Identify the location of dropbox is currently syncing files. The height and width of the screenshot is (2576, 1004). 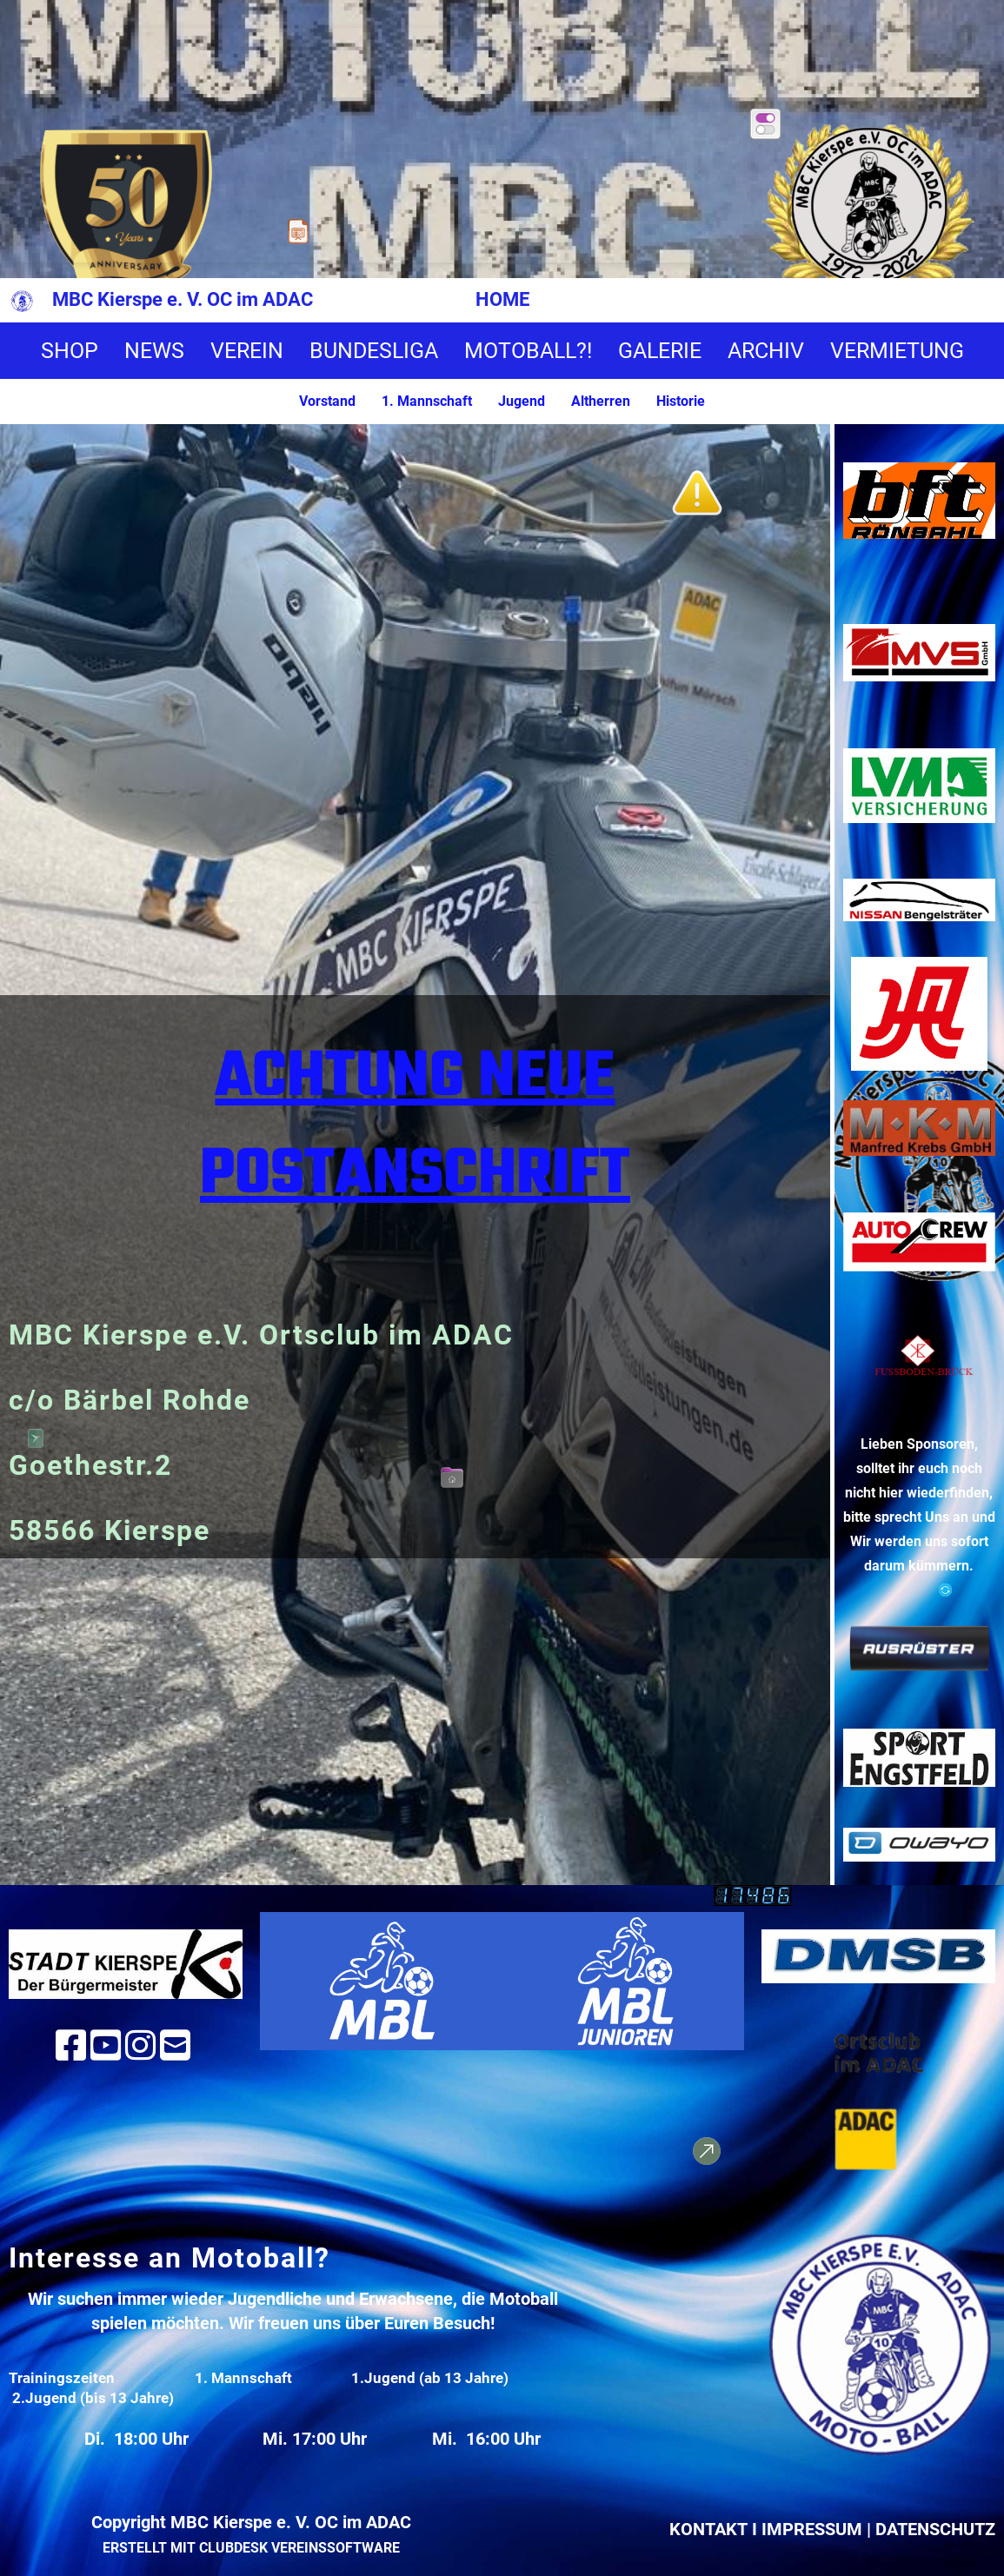
(945, 1590).